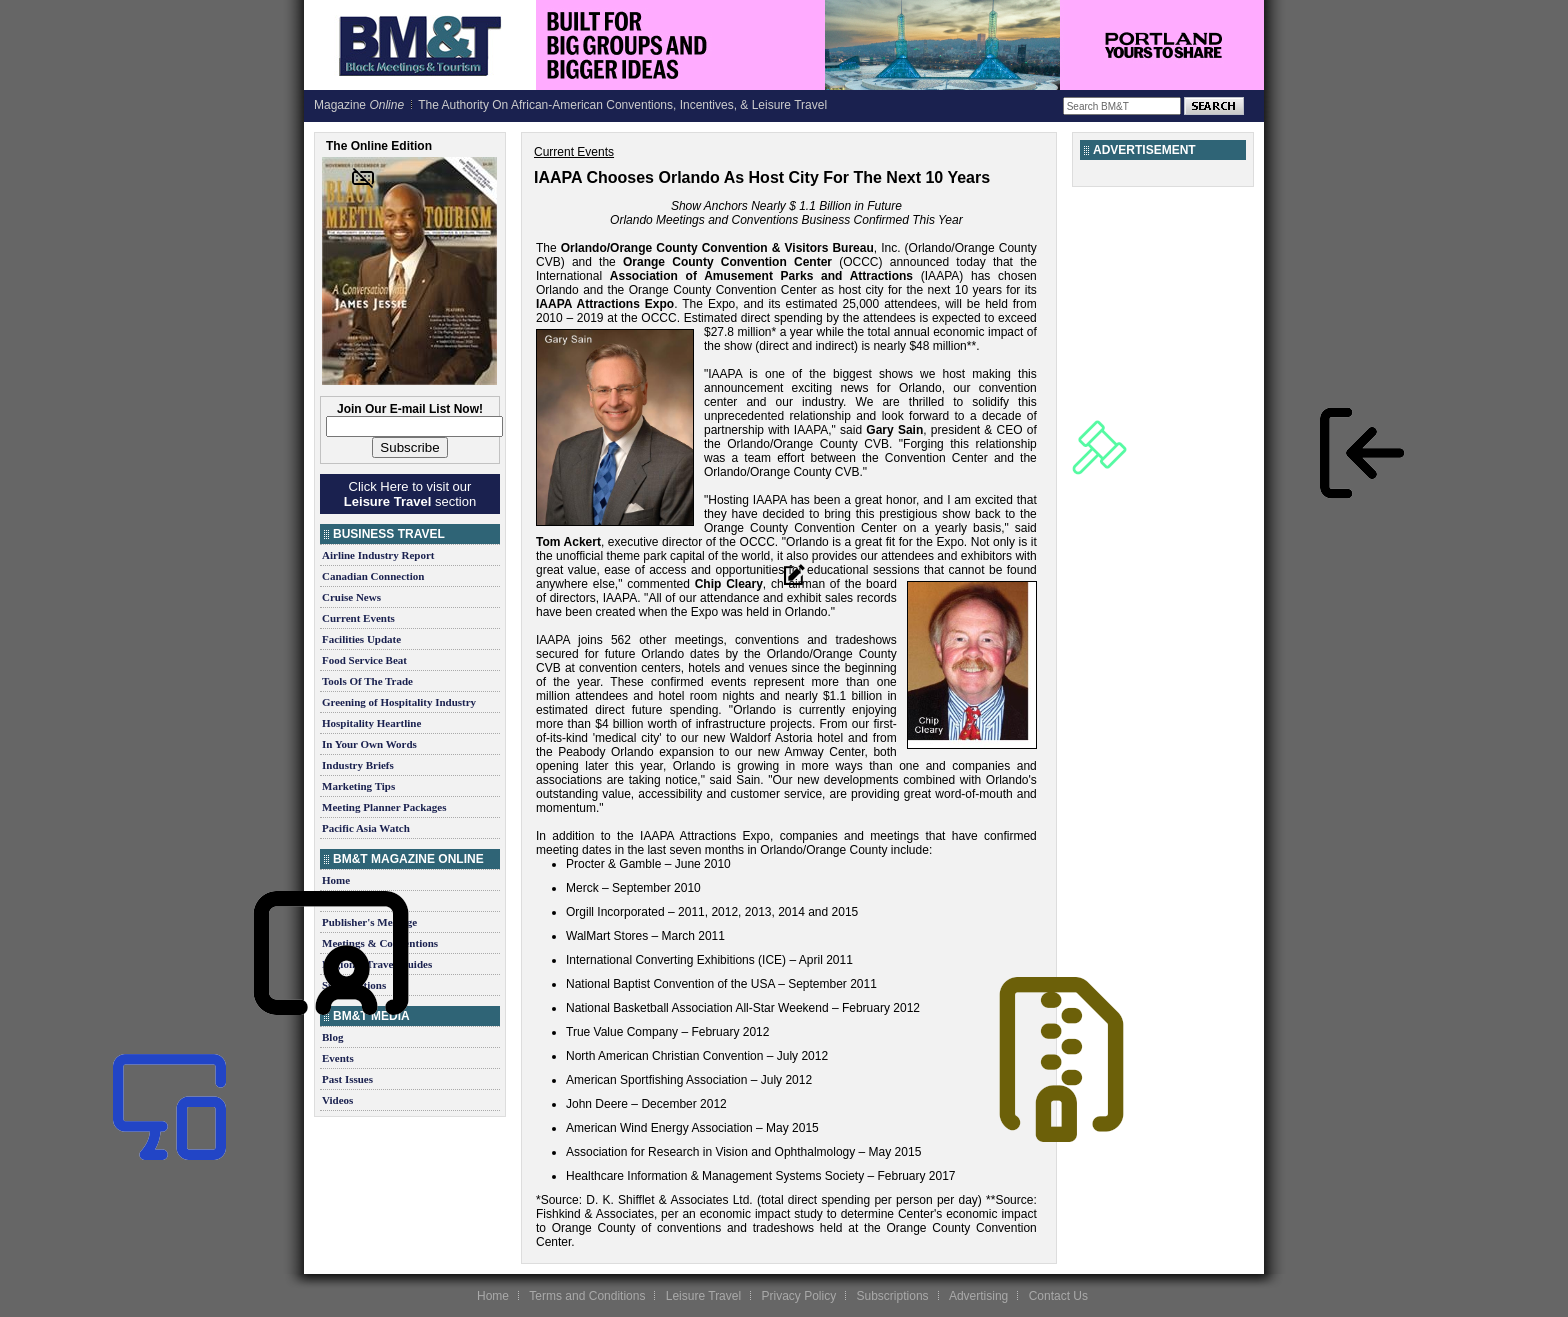  I want to click on view or open a compressed zip file, so click(1061, 1059).